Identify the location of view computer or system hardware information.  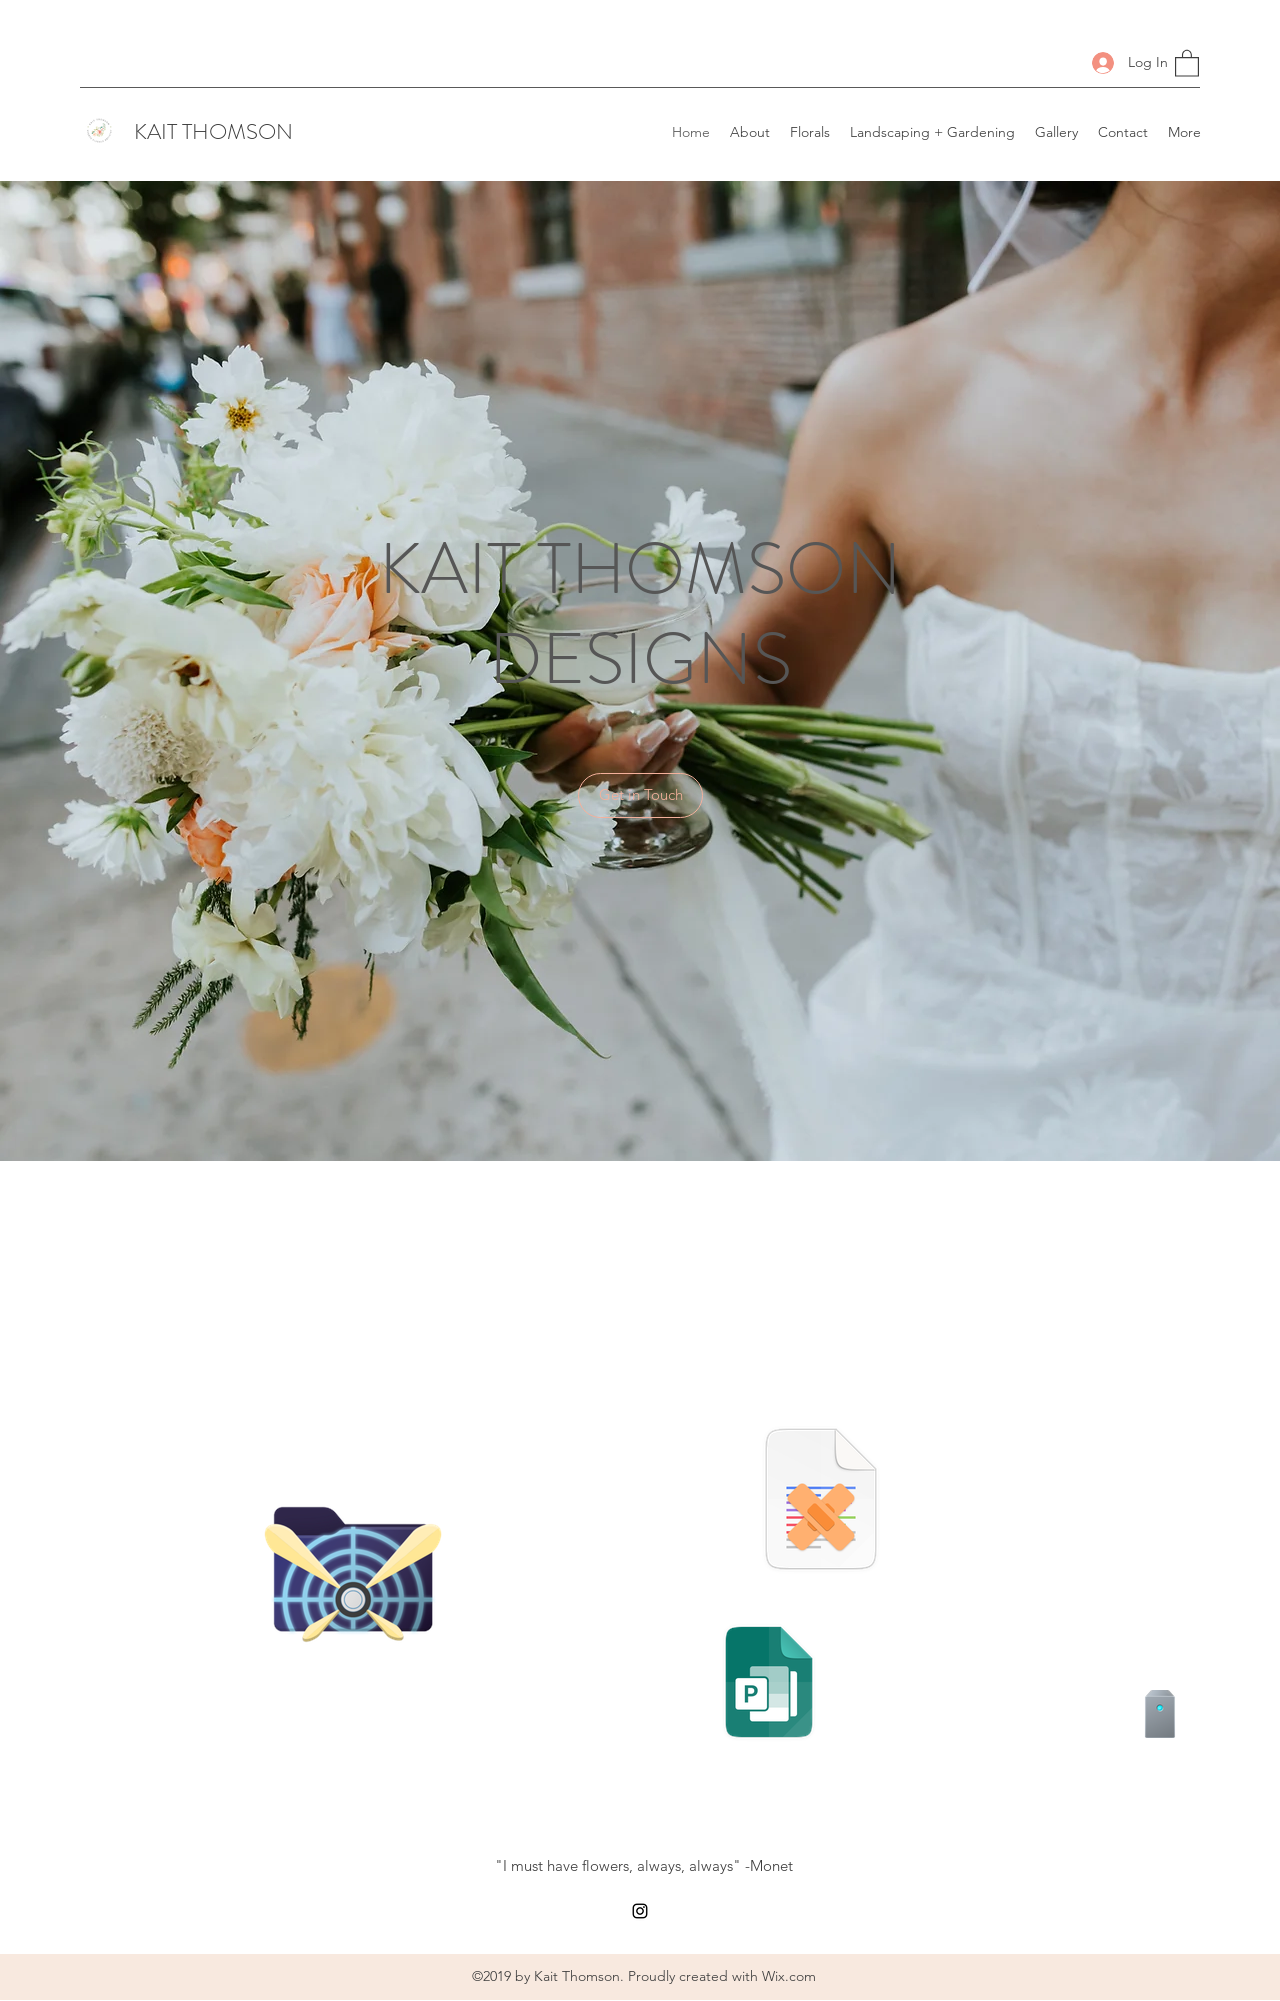
(1160, 1714).